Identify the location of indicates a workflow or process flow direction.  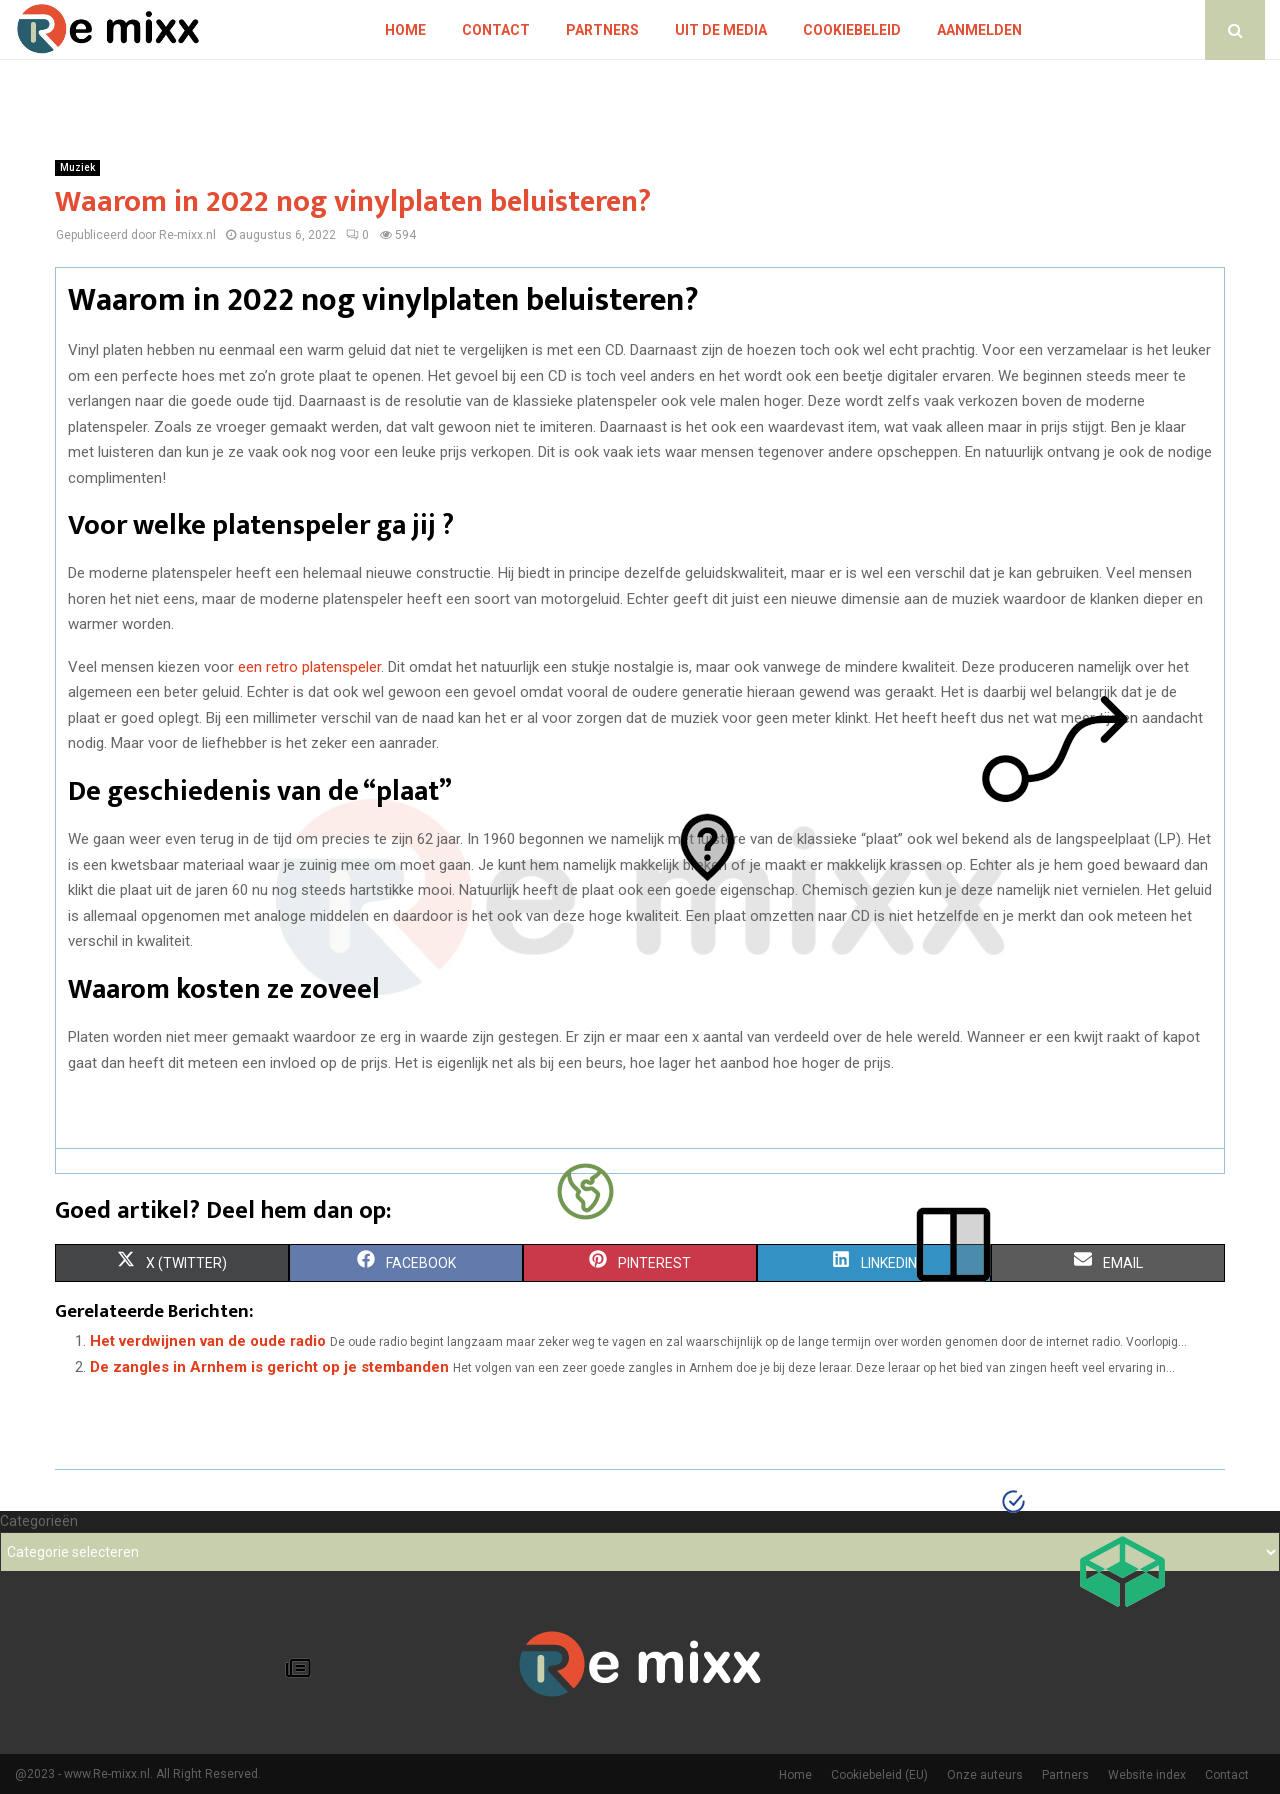
(1055, 749).